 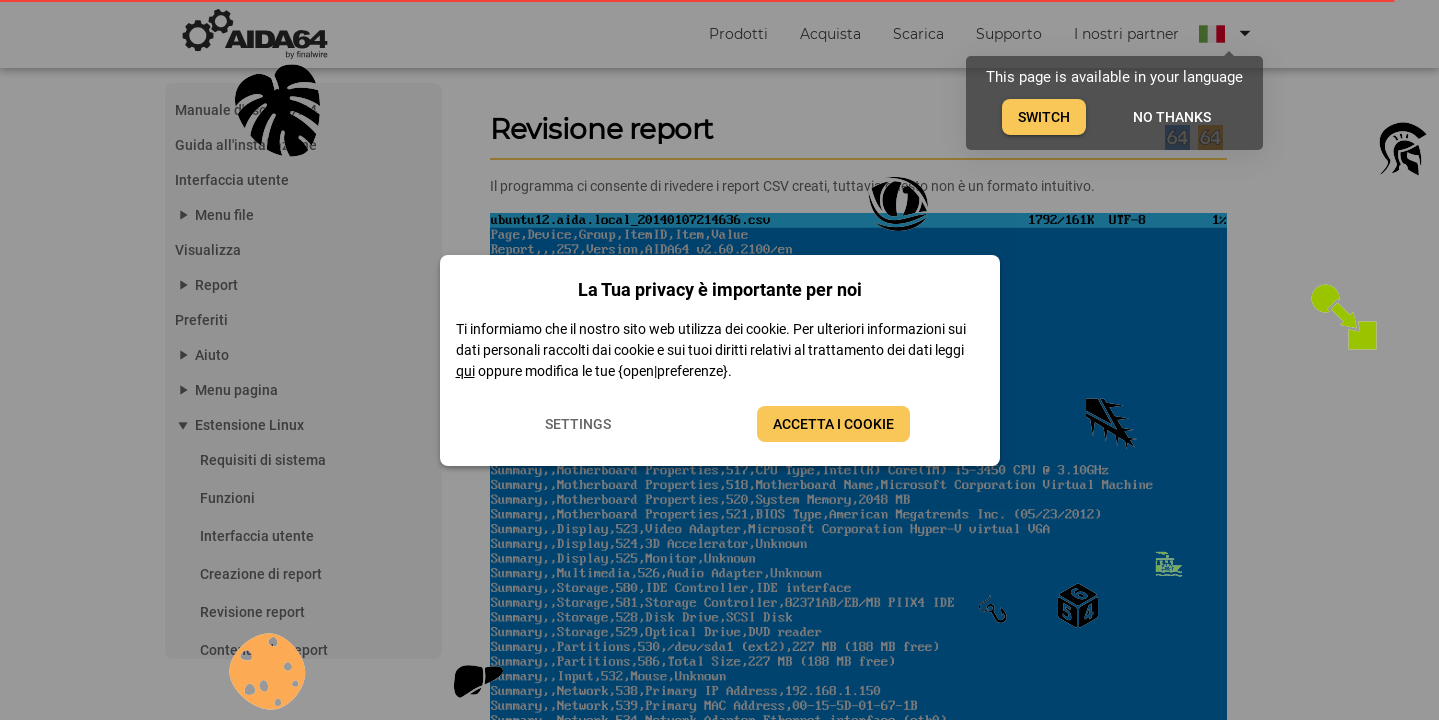 What do you see at coordinates (267, 671) in the screenshot?
I see `accept or manage cookie preferences` at bounding box center [267, 671].